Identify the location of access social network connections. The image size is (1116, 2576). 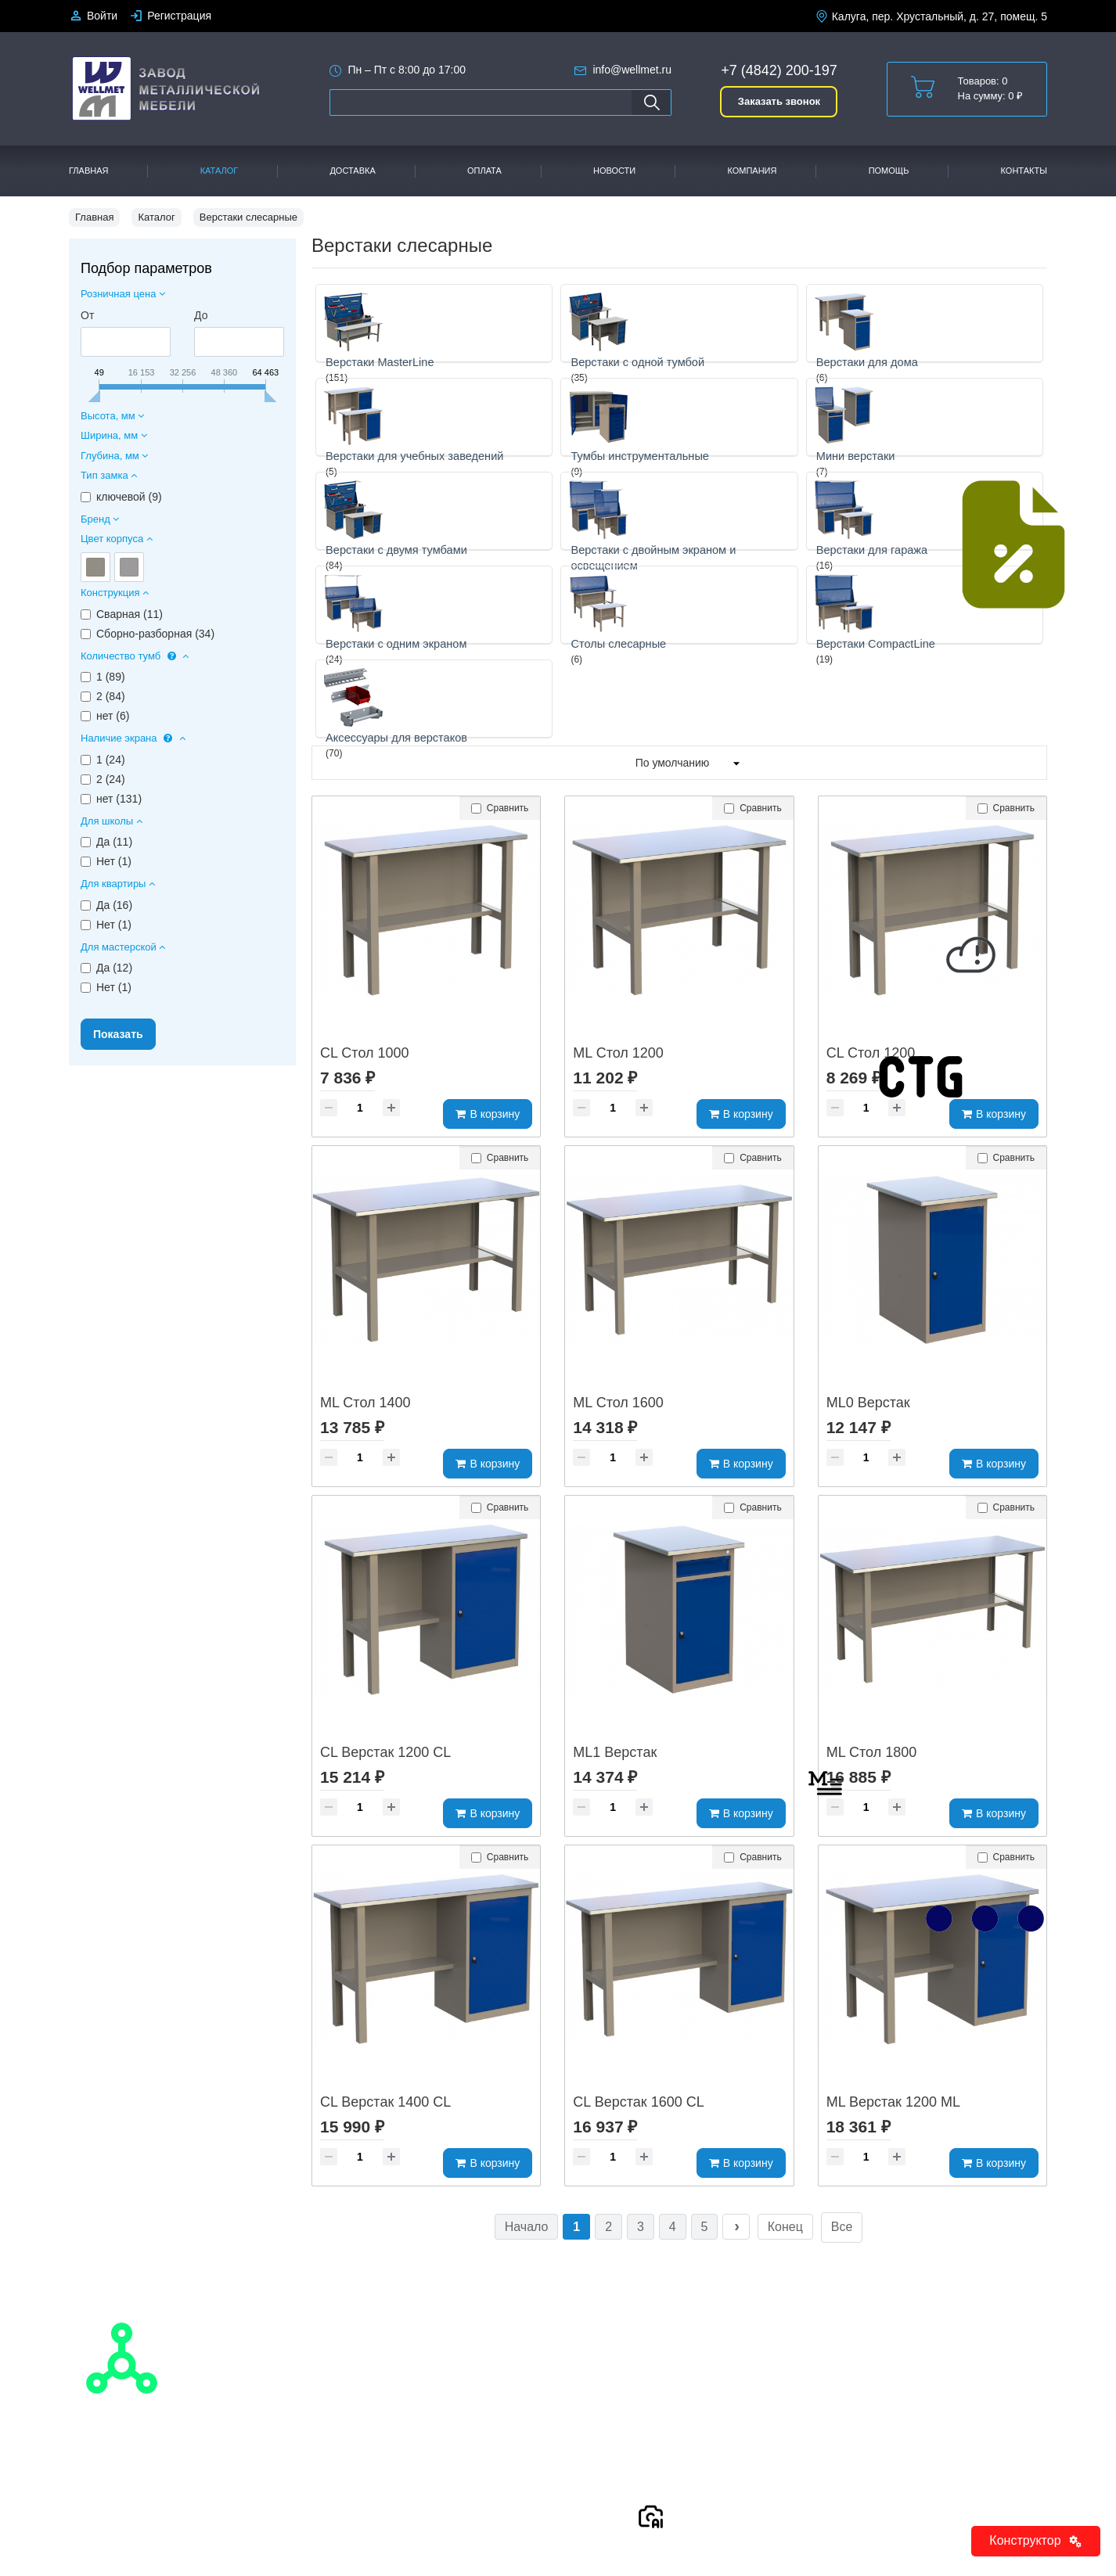
(121, 2358).